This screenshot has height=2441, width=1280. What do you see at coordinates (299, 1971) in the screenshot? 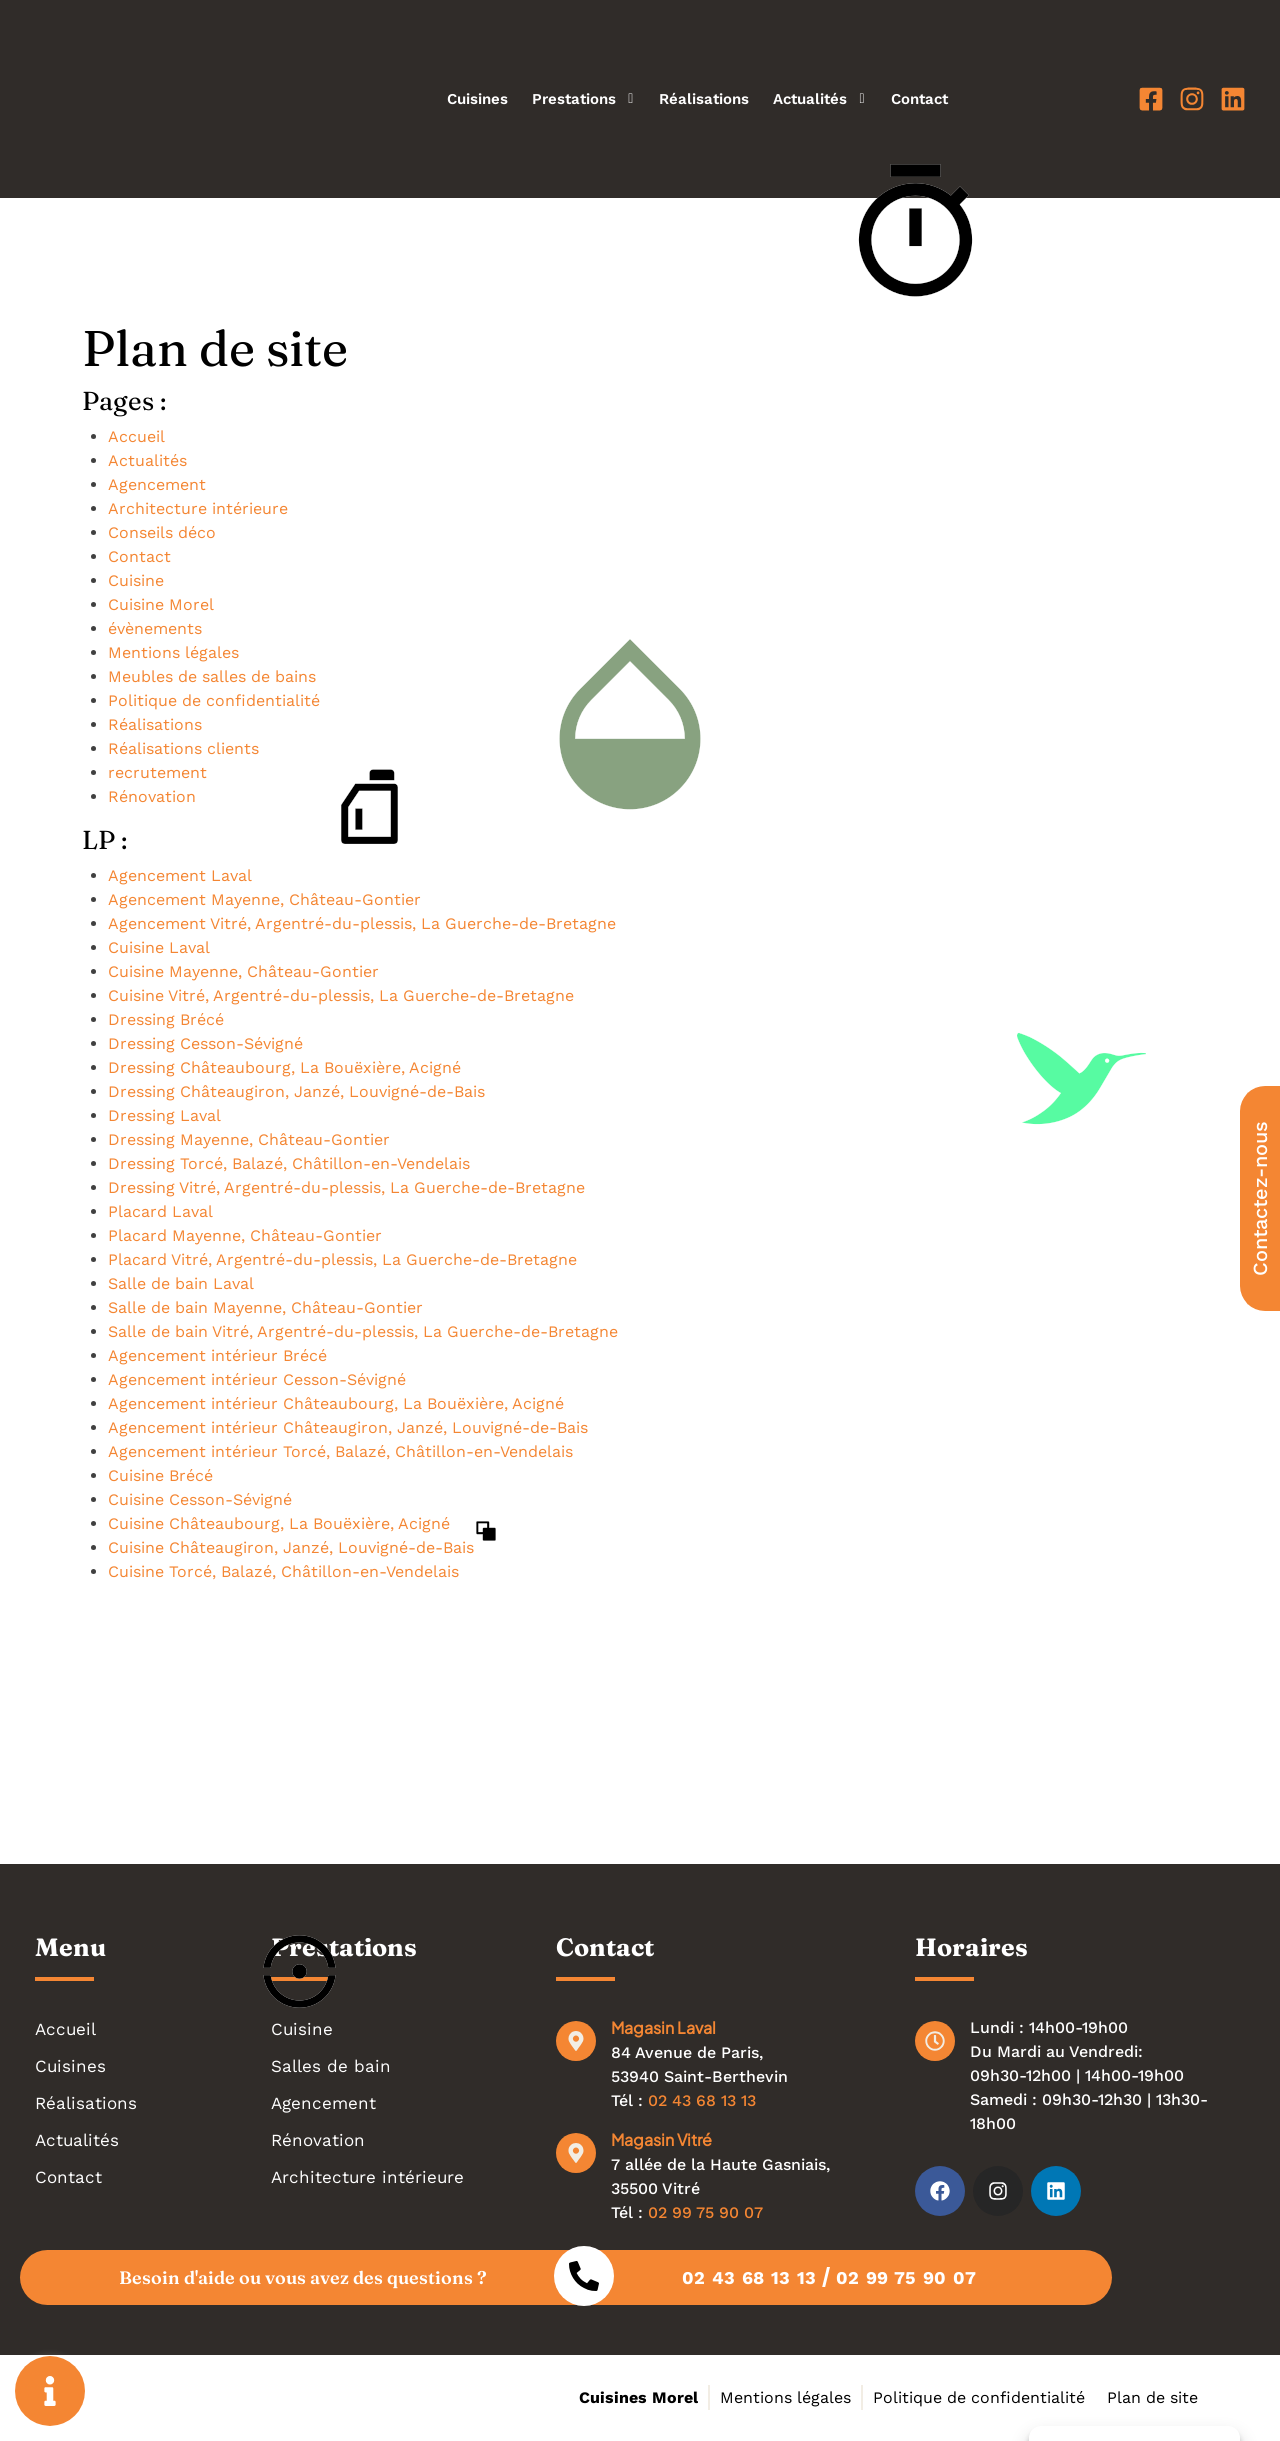
I see `gradienter app logo` at bounding box center [299, 1971].